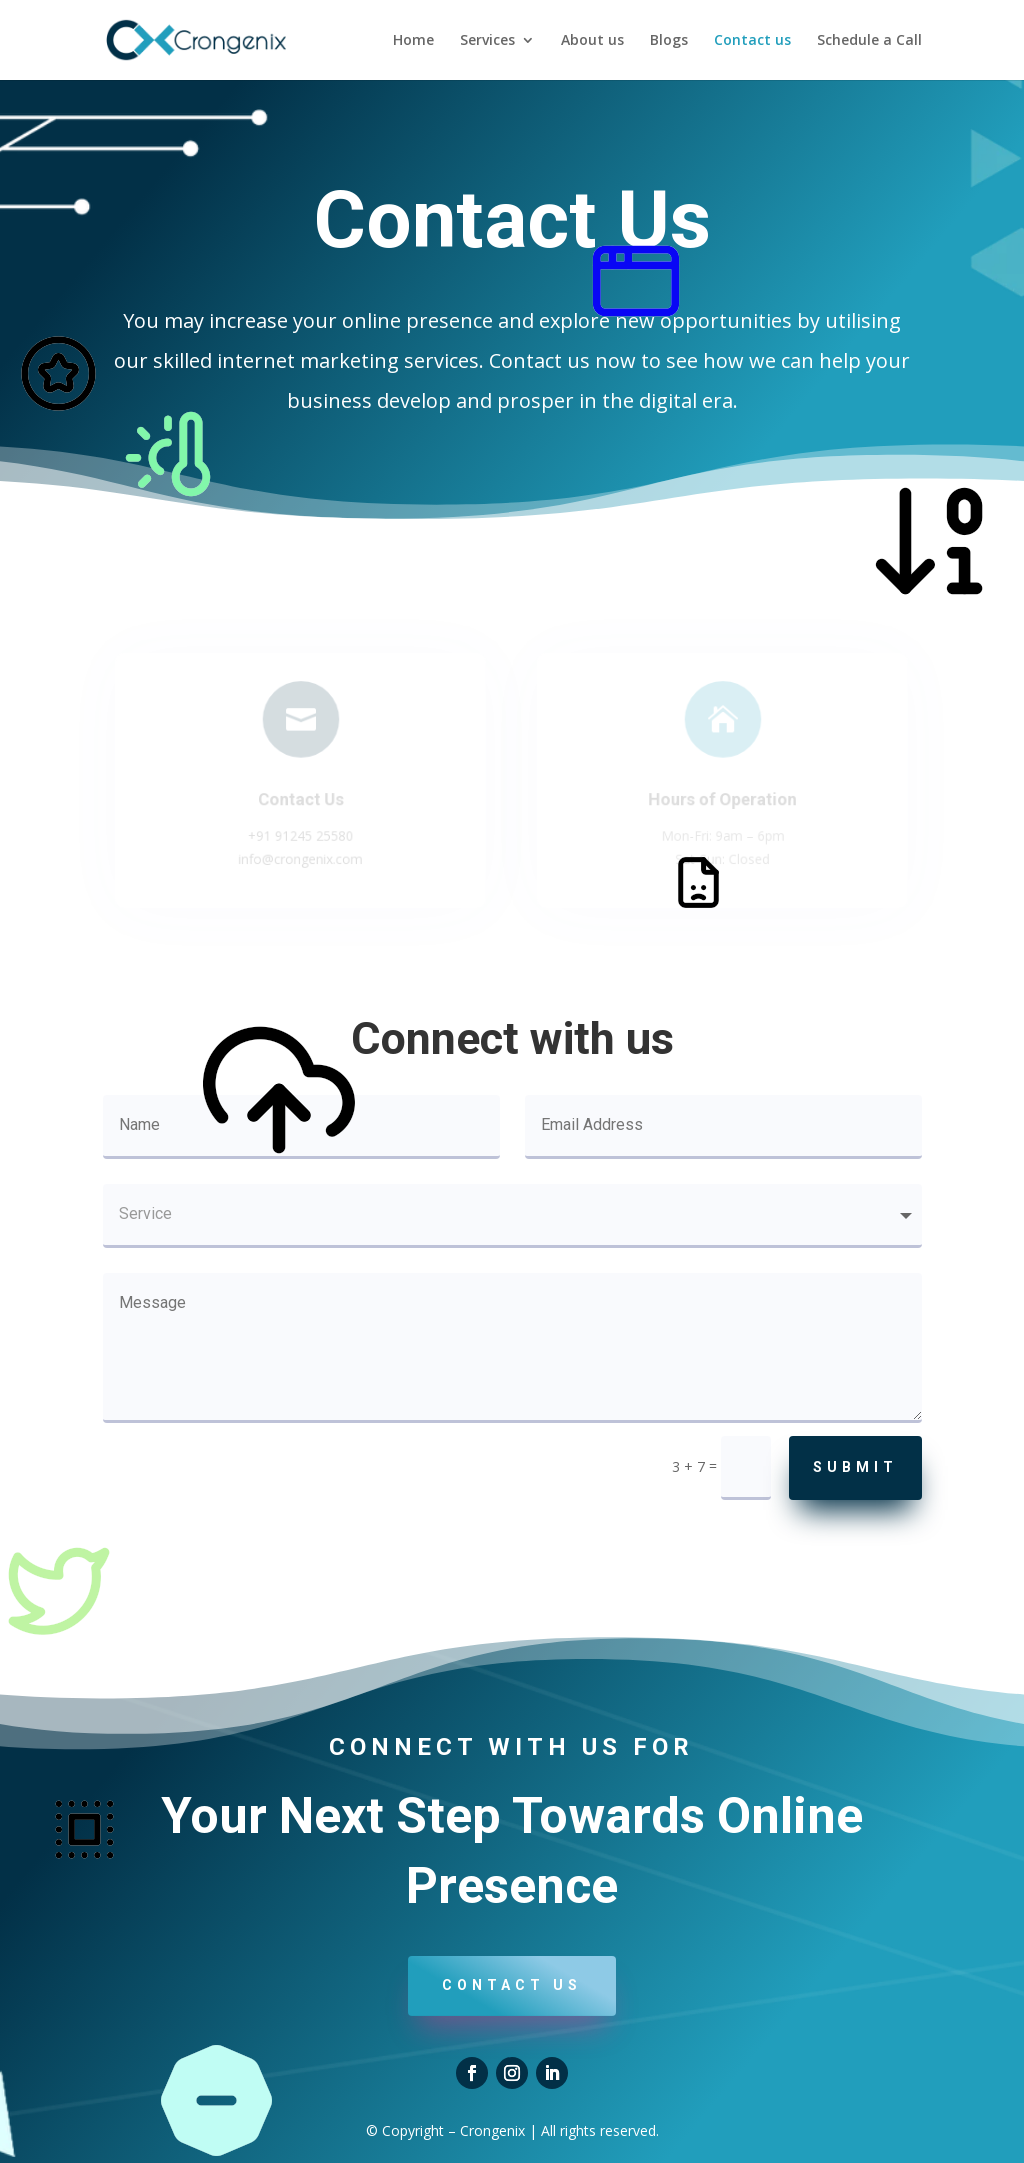 The image size is (1024, 2163). What do you see at coordinates (279, 1090) in the screenshot?
I see `upload file to cloud storage` at bounding box center [279, 1090].